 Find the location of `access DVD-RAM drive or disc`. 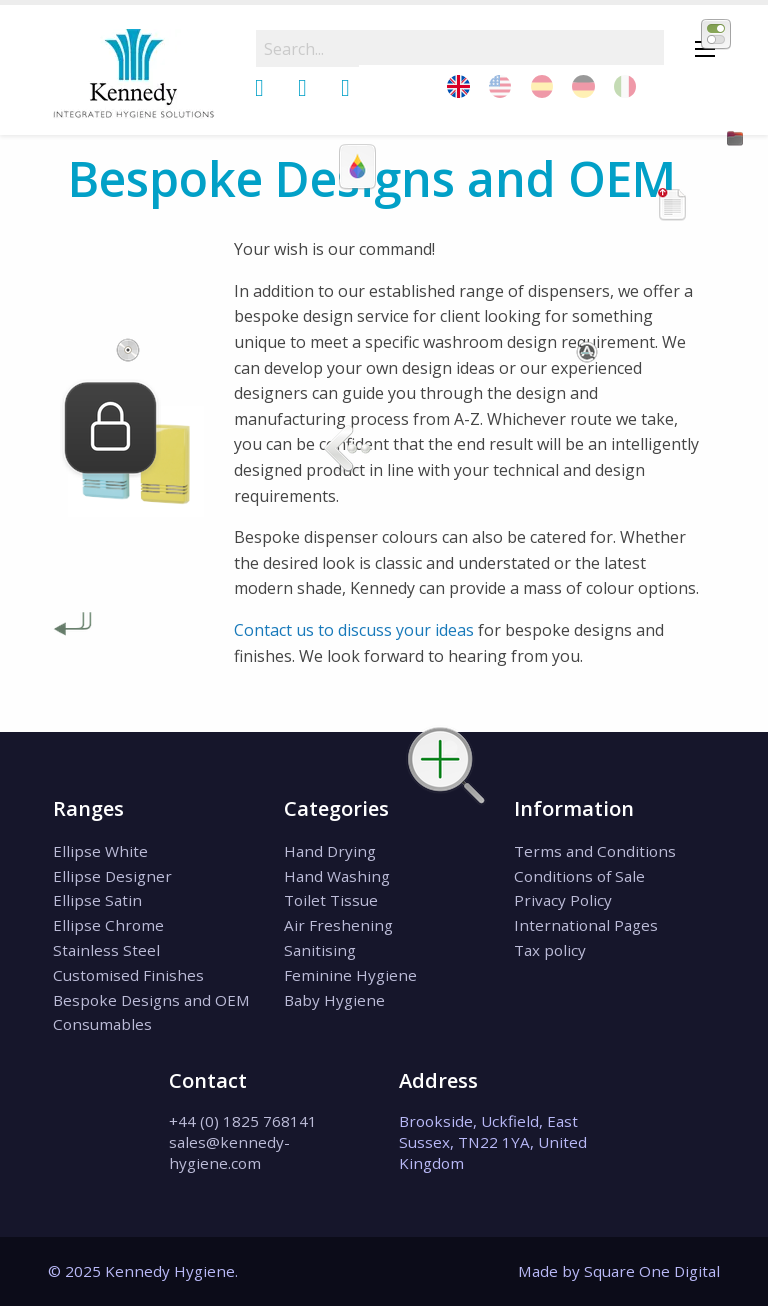

access DVD-RAM drive or disc is located at coordinates (128, 350).